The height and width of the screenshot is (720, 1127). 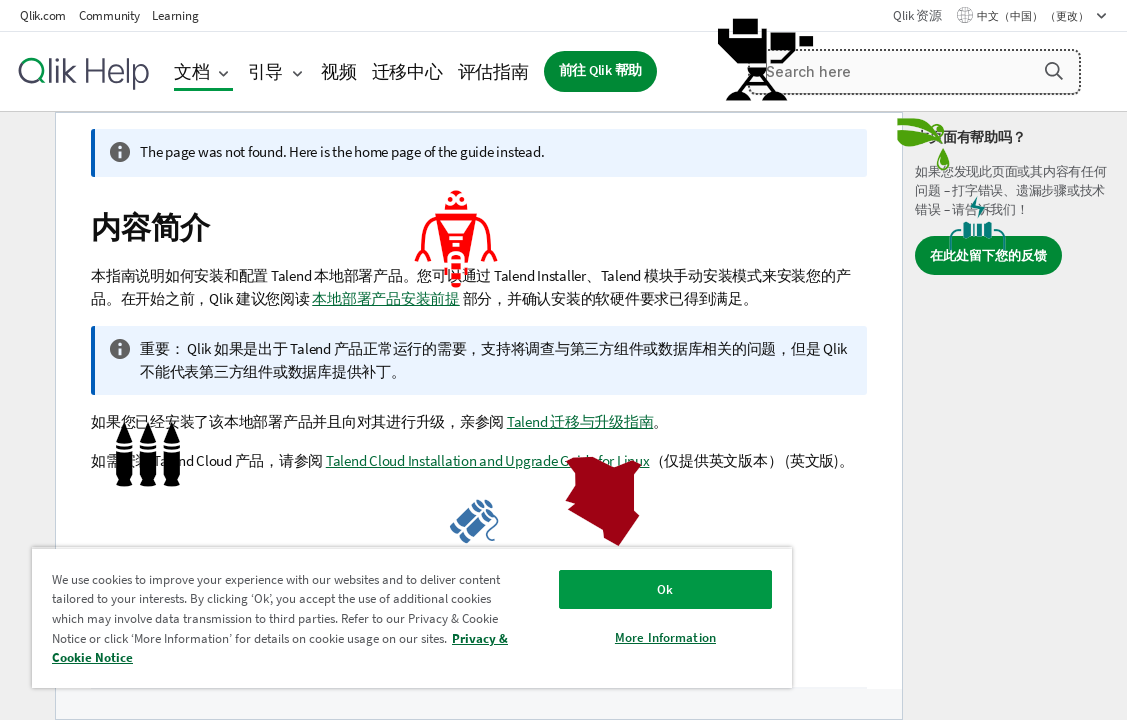 What do you see at coordinates (148, 454) in the screenshot?
I see `ammunition or bullet inventory indicator` at bounding box center [148, 454].